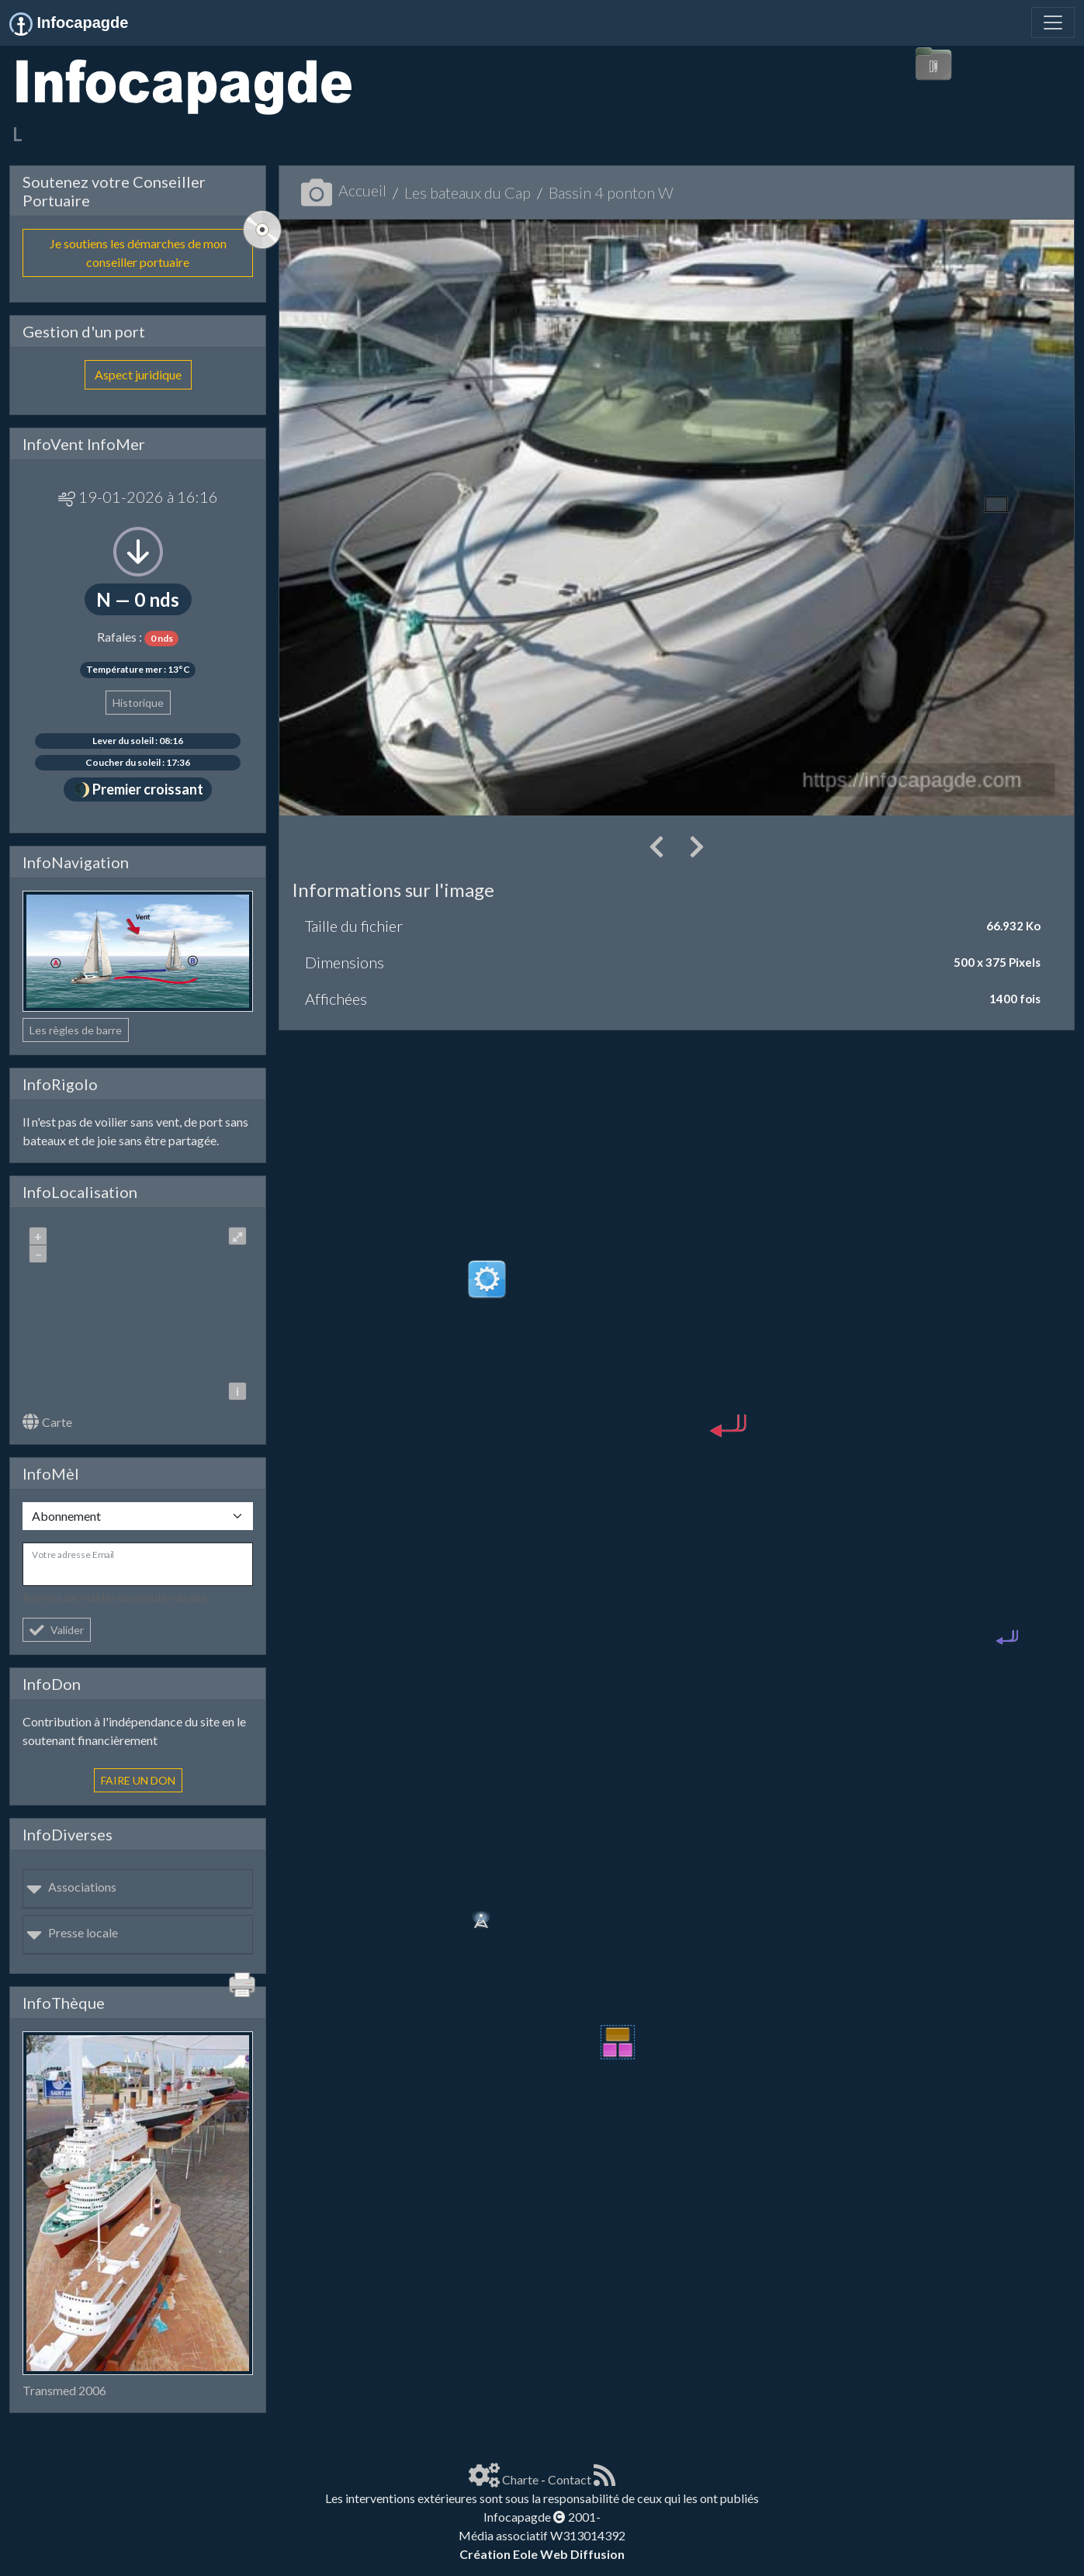  I want to click on select all items in the current view, so click(618, 2042).